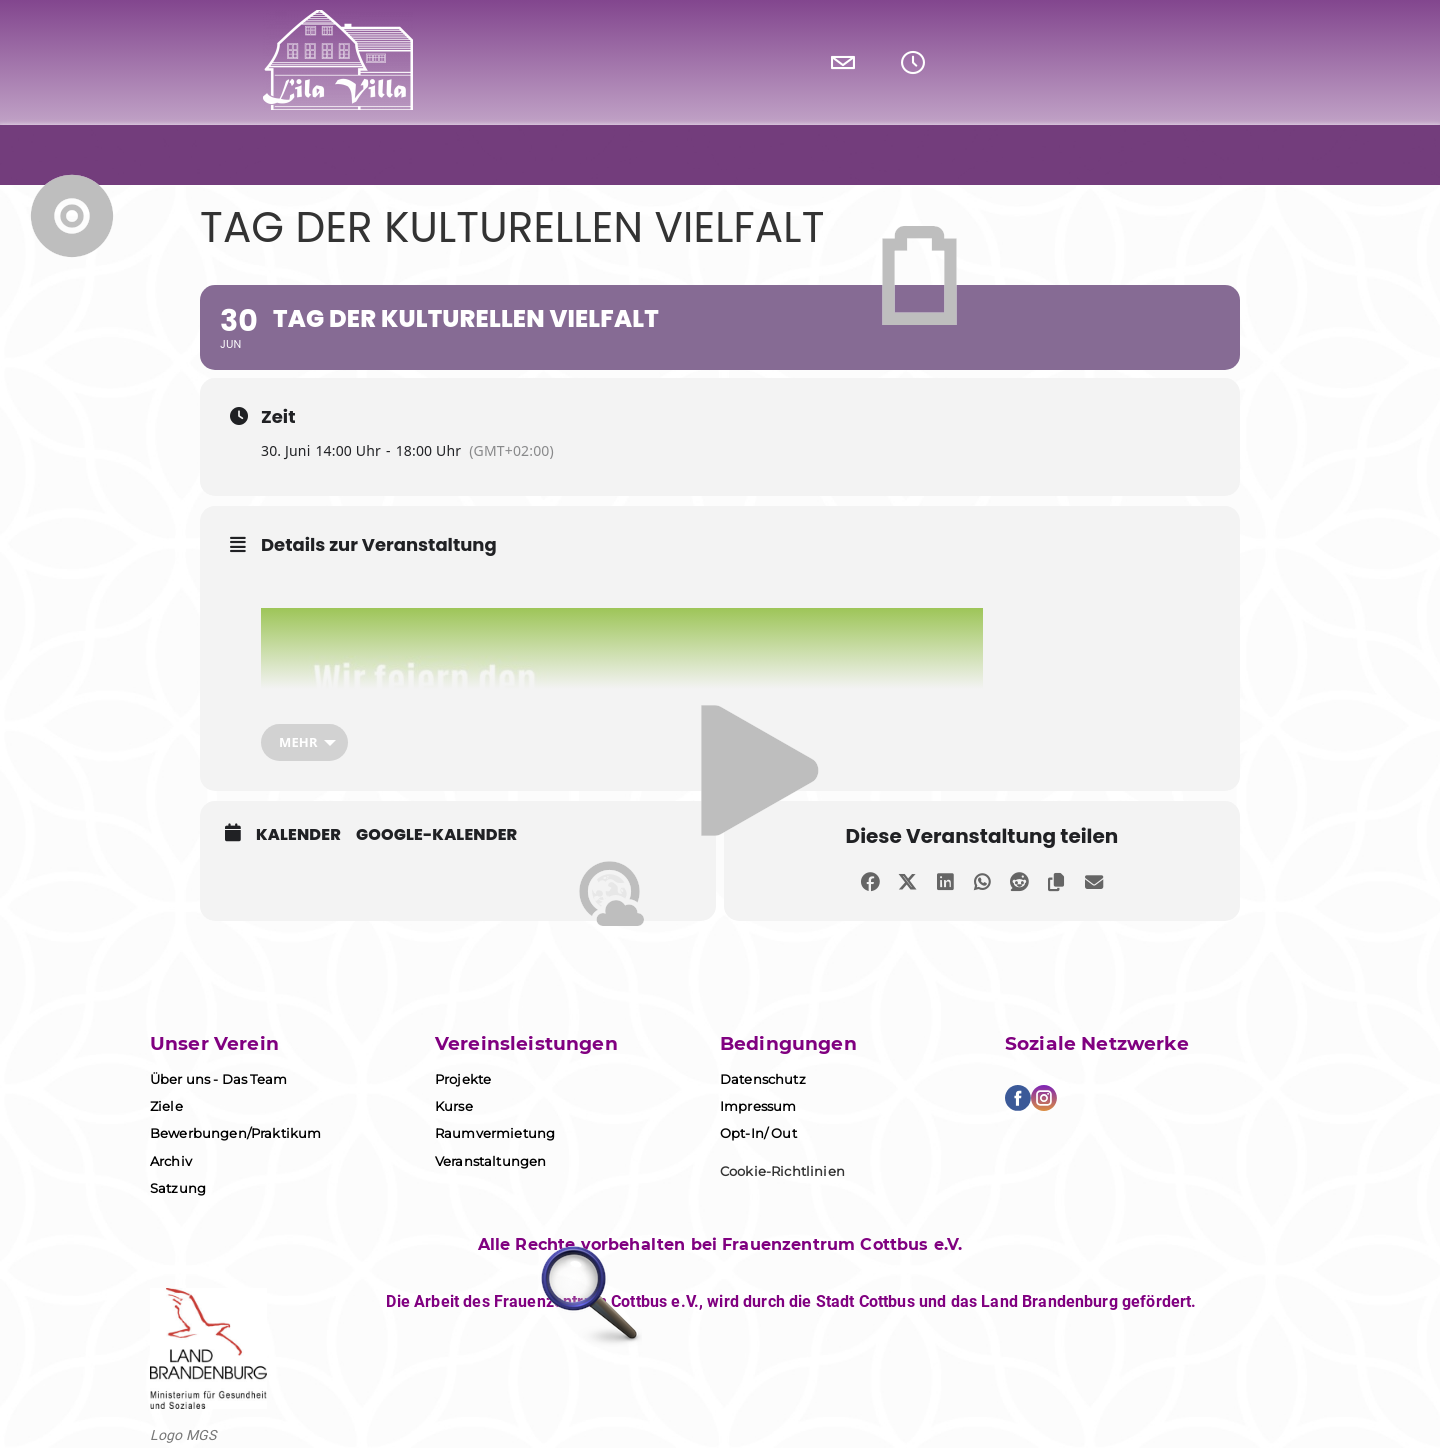 The width and height of the screenshot is (1440, 1448). Describe the element at coordinates (753, 770) in the screenshot. I see `start media playback` at that location.